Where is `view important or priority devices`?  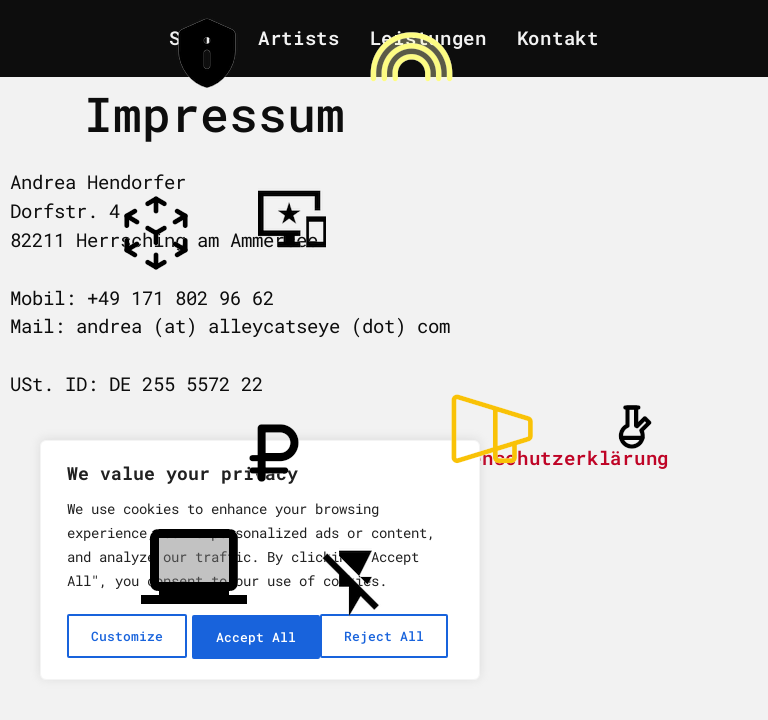
view important or priority devices is located at coordinates (292, 219).